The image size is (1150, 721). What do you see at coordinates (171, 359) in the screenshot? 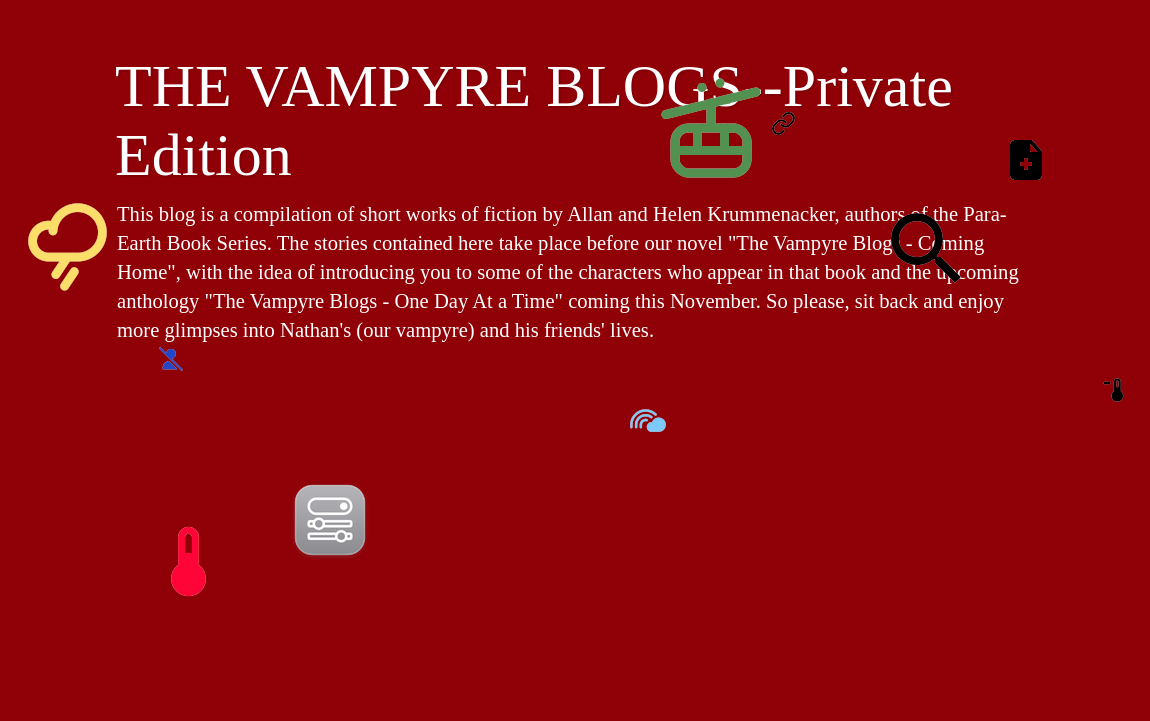
I see `block or remove a user` at bounding box center [171, 359].